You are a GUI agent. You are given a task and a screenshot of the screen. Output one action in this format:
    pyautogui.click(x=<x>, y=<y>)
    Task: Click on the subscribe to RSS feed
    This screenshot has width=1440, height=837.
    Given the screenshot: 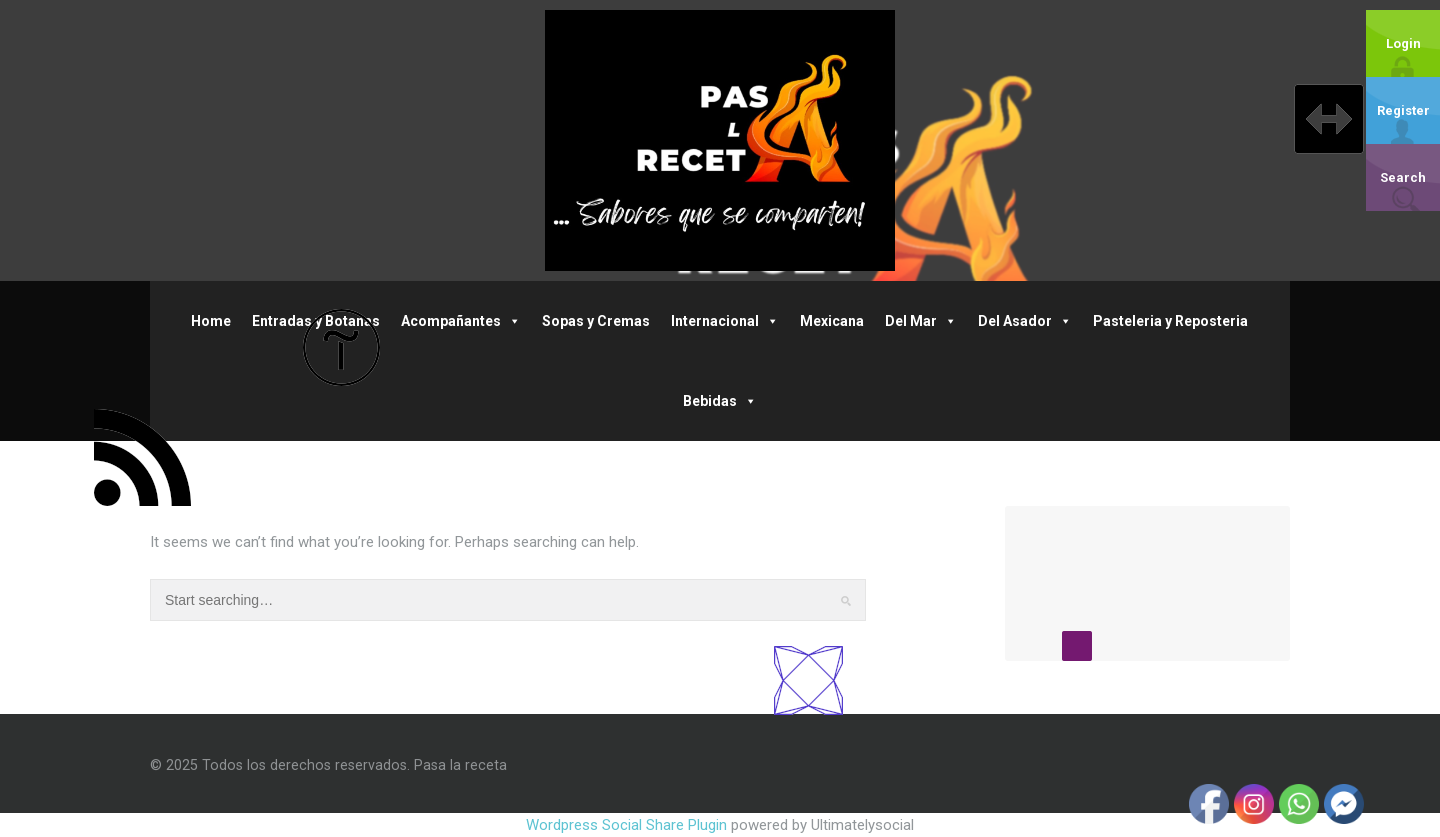 What is the action you would take?
    pyautogui.click(x=142, y=457)
    